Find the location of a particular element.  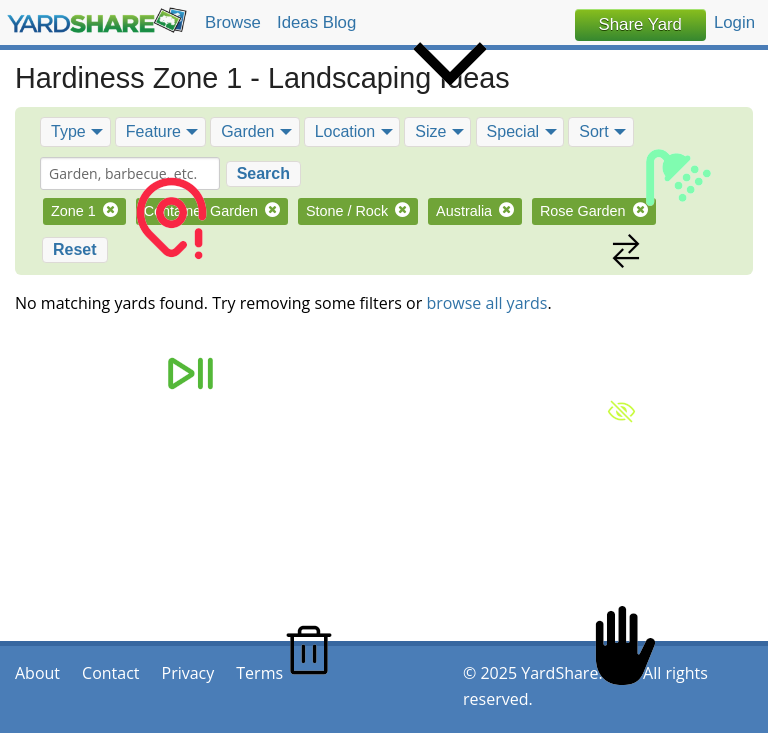

hide password or sensitive content is located at coordinates (621, 411).